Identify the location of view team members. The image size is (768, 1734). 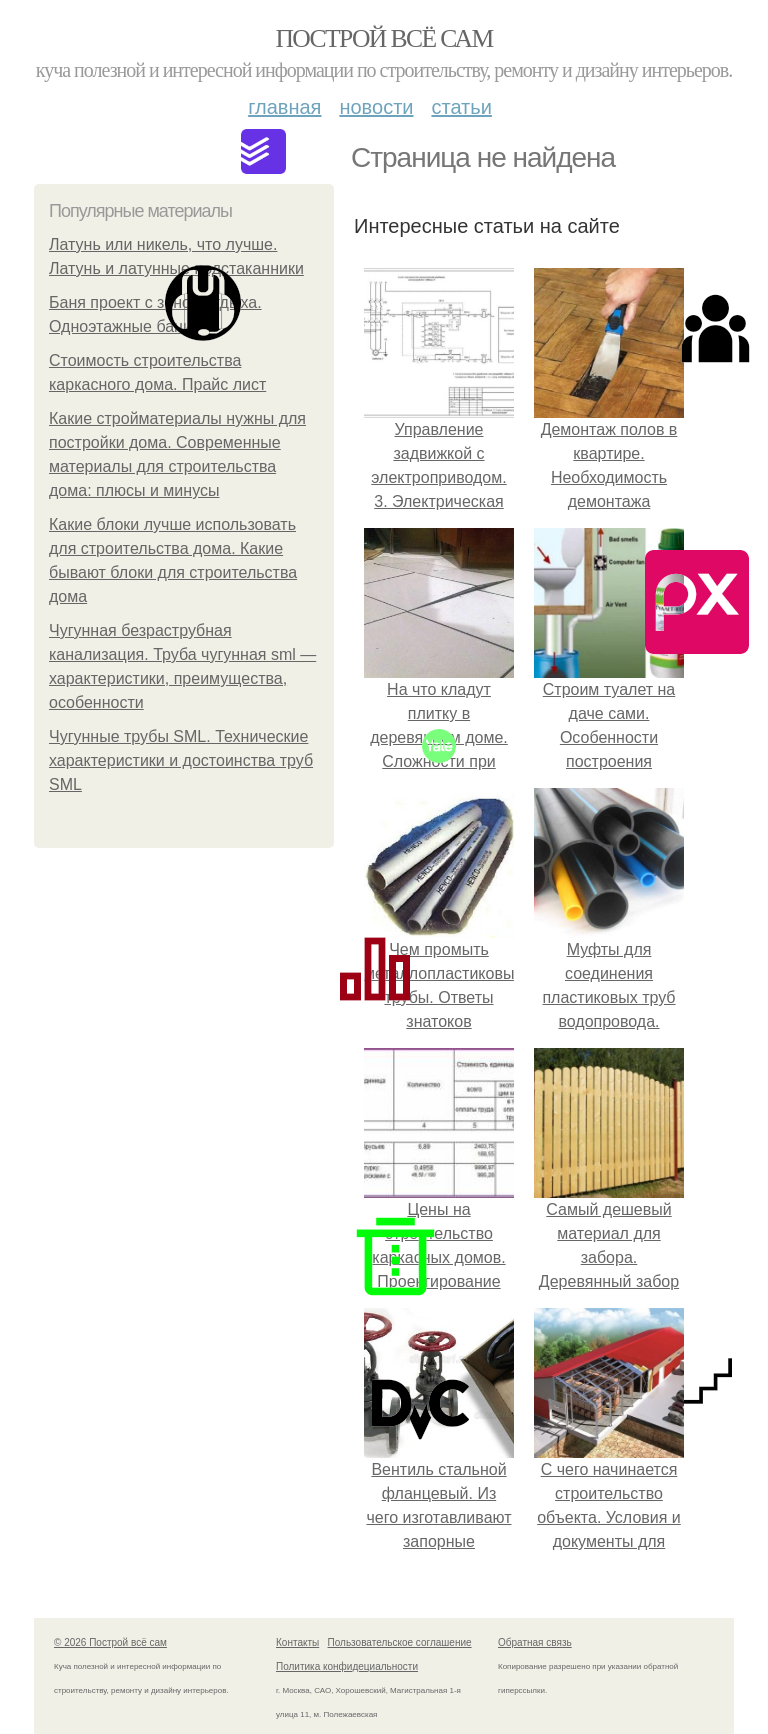
(715, 328).